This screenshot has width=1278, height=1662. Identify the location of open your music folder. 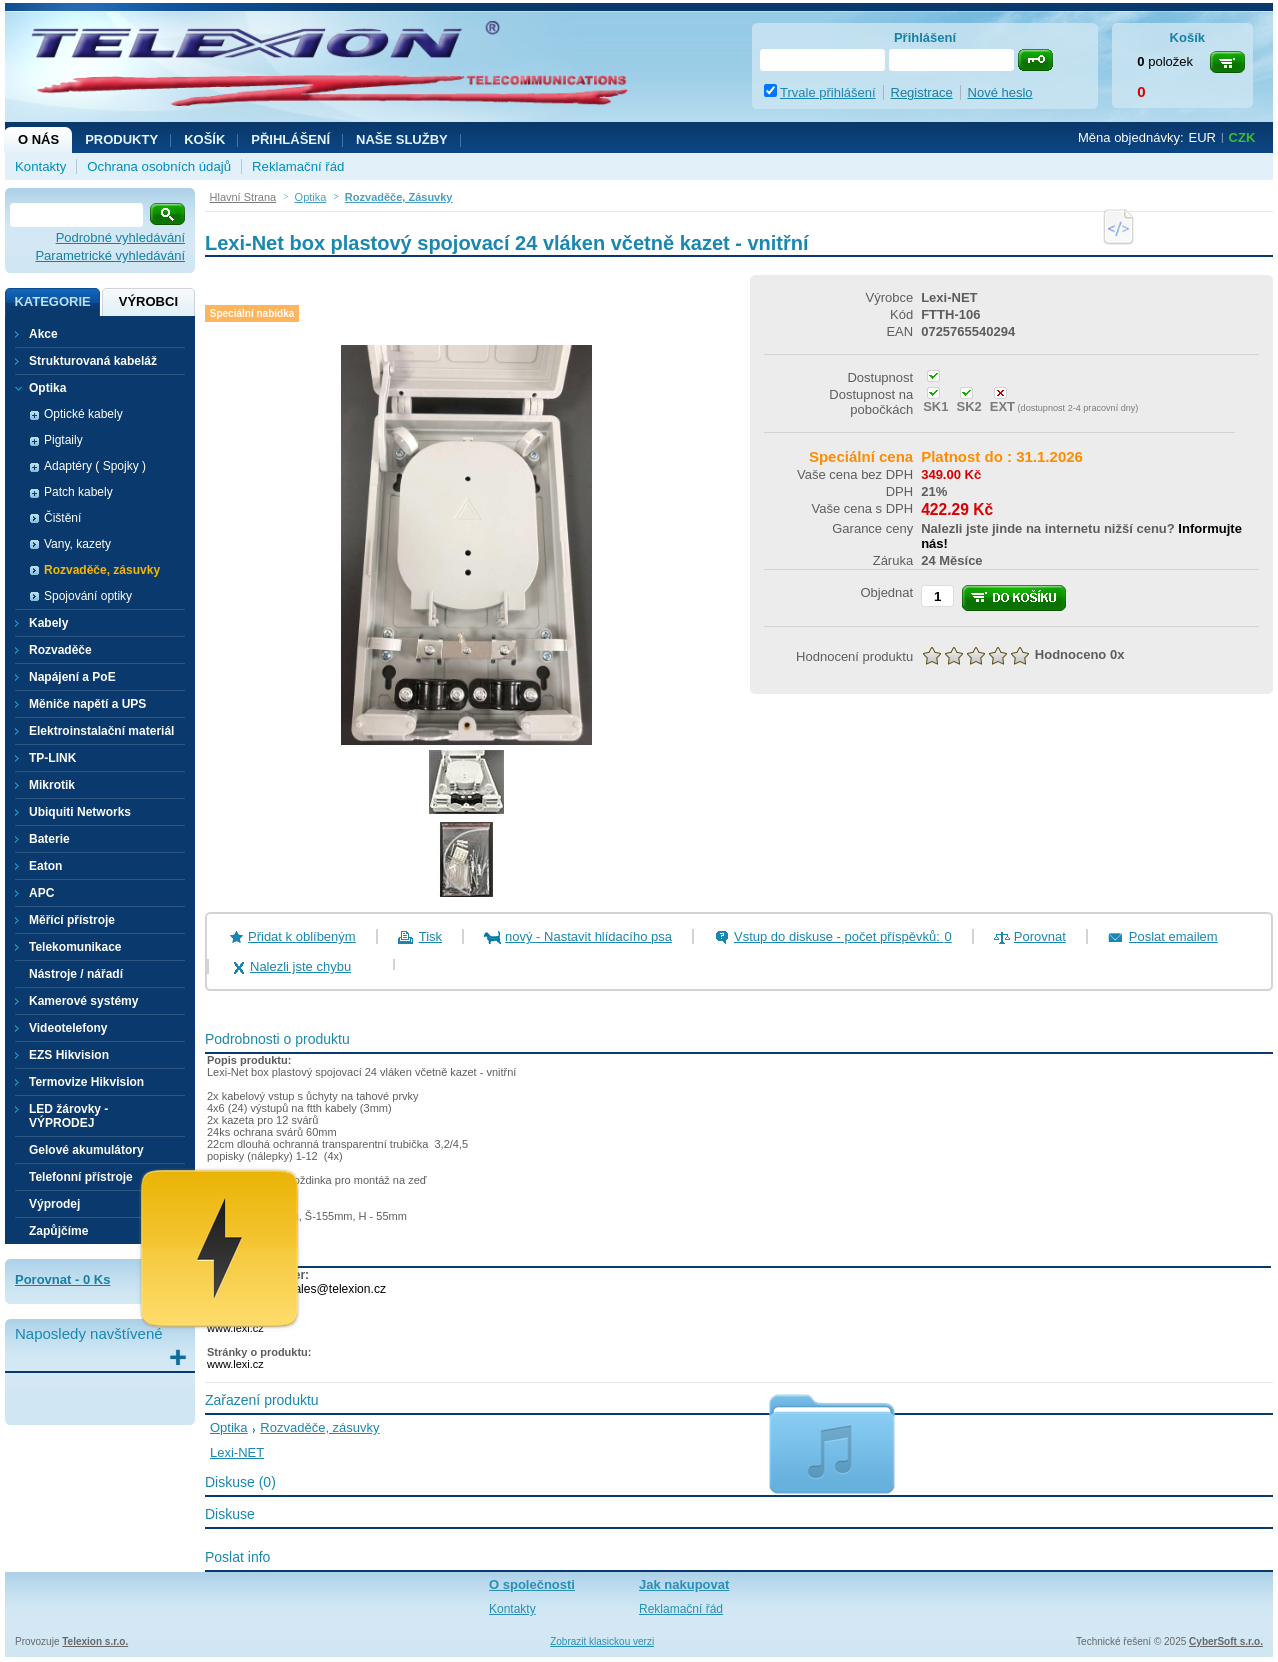
(832, 1444).